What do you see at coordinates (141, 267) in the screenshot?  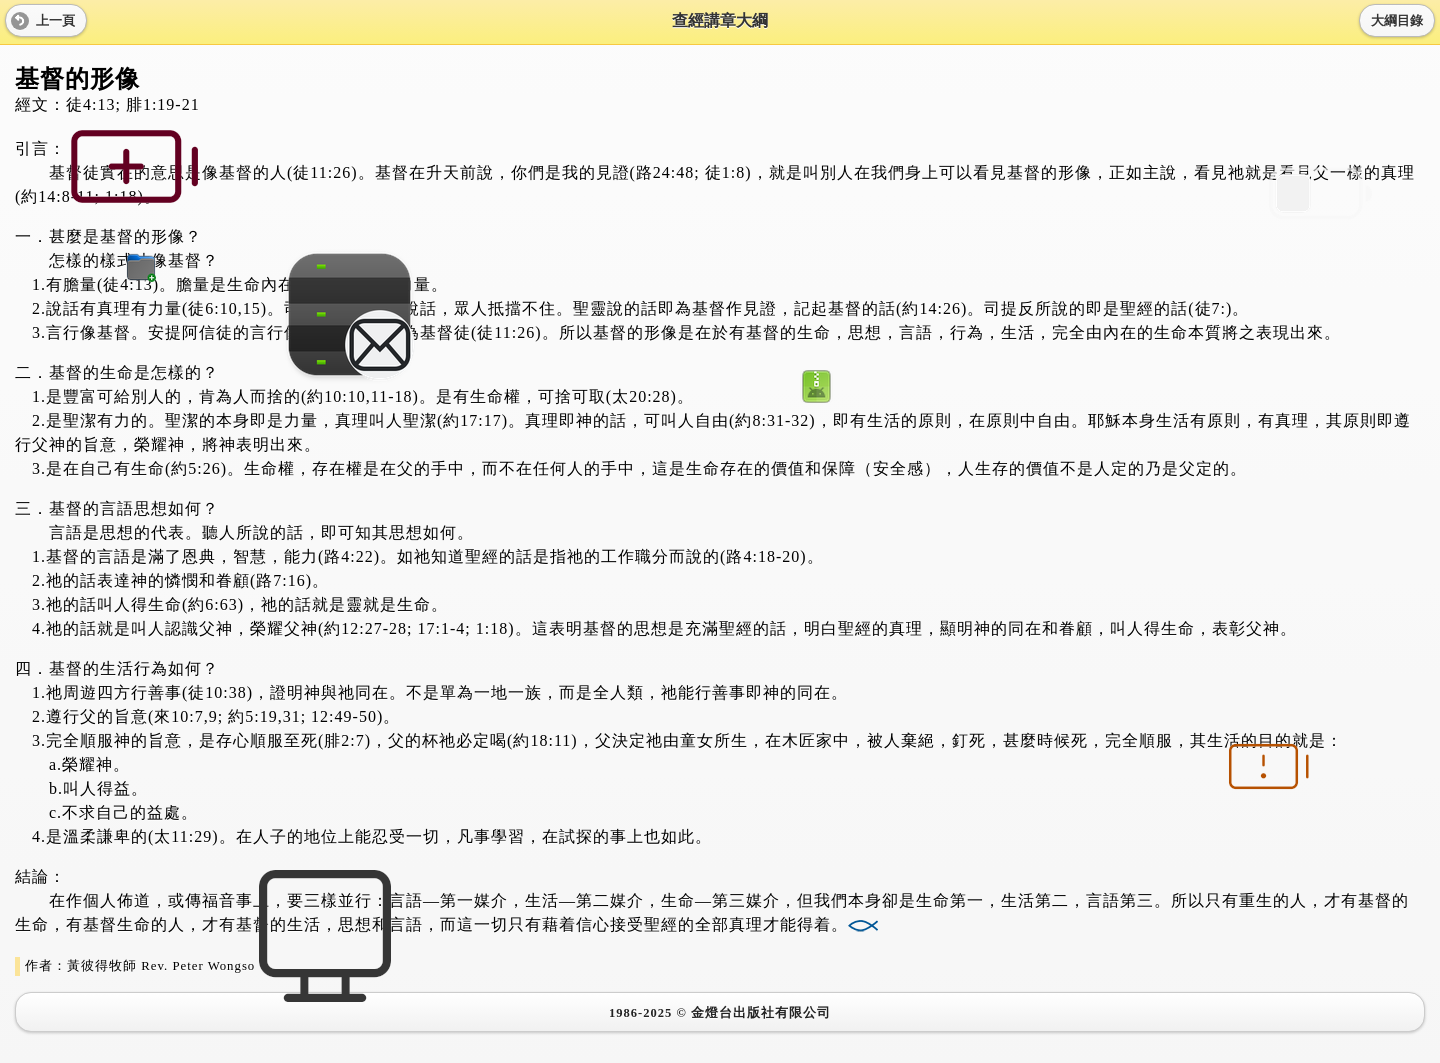 I see `create a new folder` at bounding box center [141, 267].